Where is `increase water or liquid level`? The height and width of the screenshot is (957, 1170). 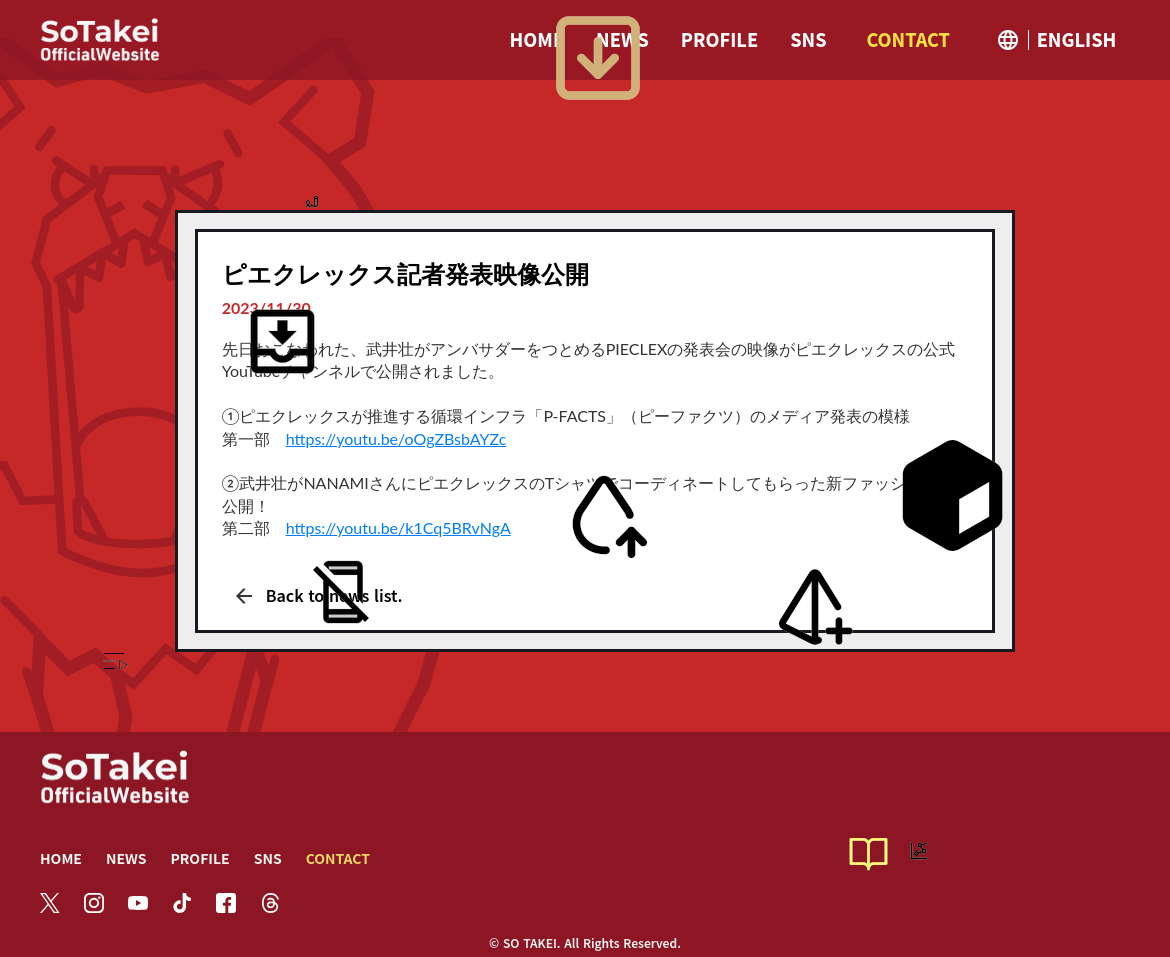
increase water or liquid level is located at coordinates (604, 515).